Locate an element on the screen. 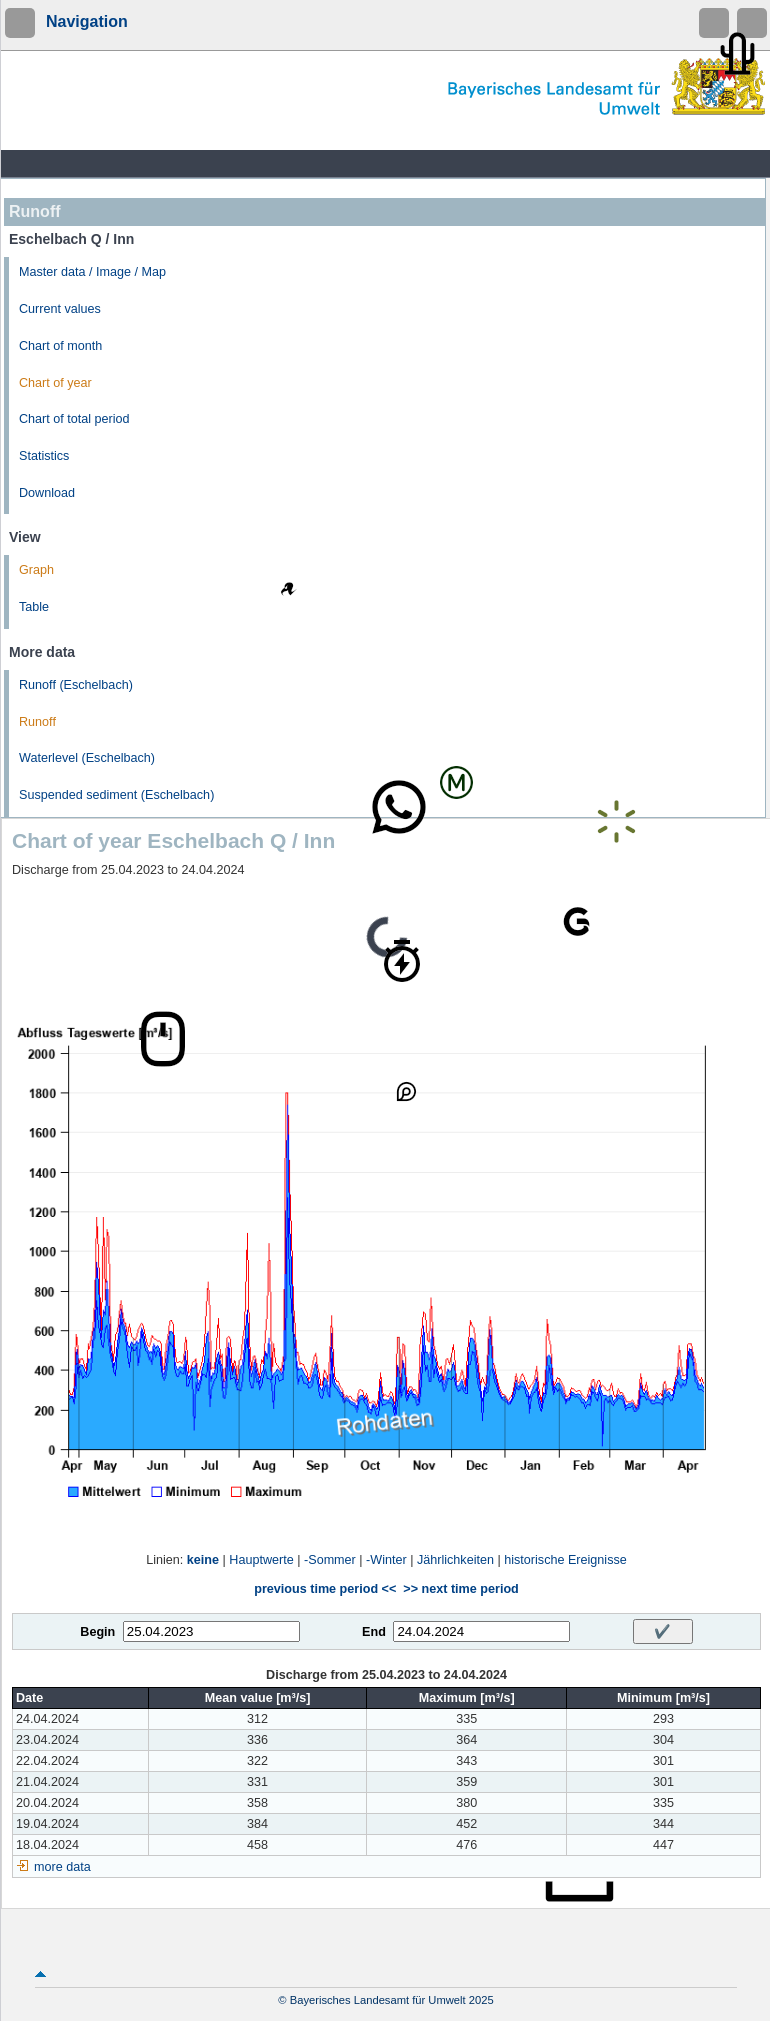 The width and height of the screenshot is (770, 2021). visit The Register technology news website is located at coordinates (289, 589).